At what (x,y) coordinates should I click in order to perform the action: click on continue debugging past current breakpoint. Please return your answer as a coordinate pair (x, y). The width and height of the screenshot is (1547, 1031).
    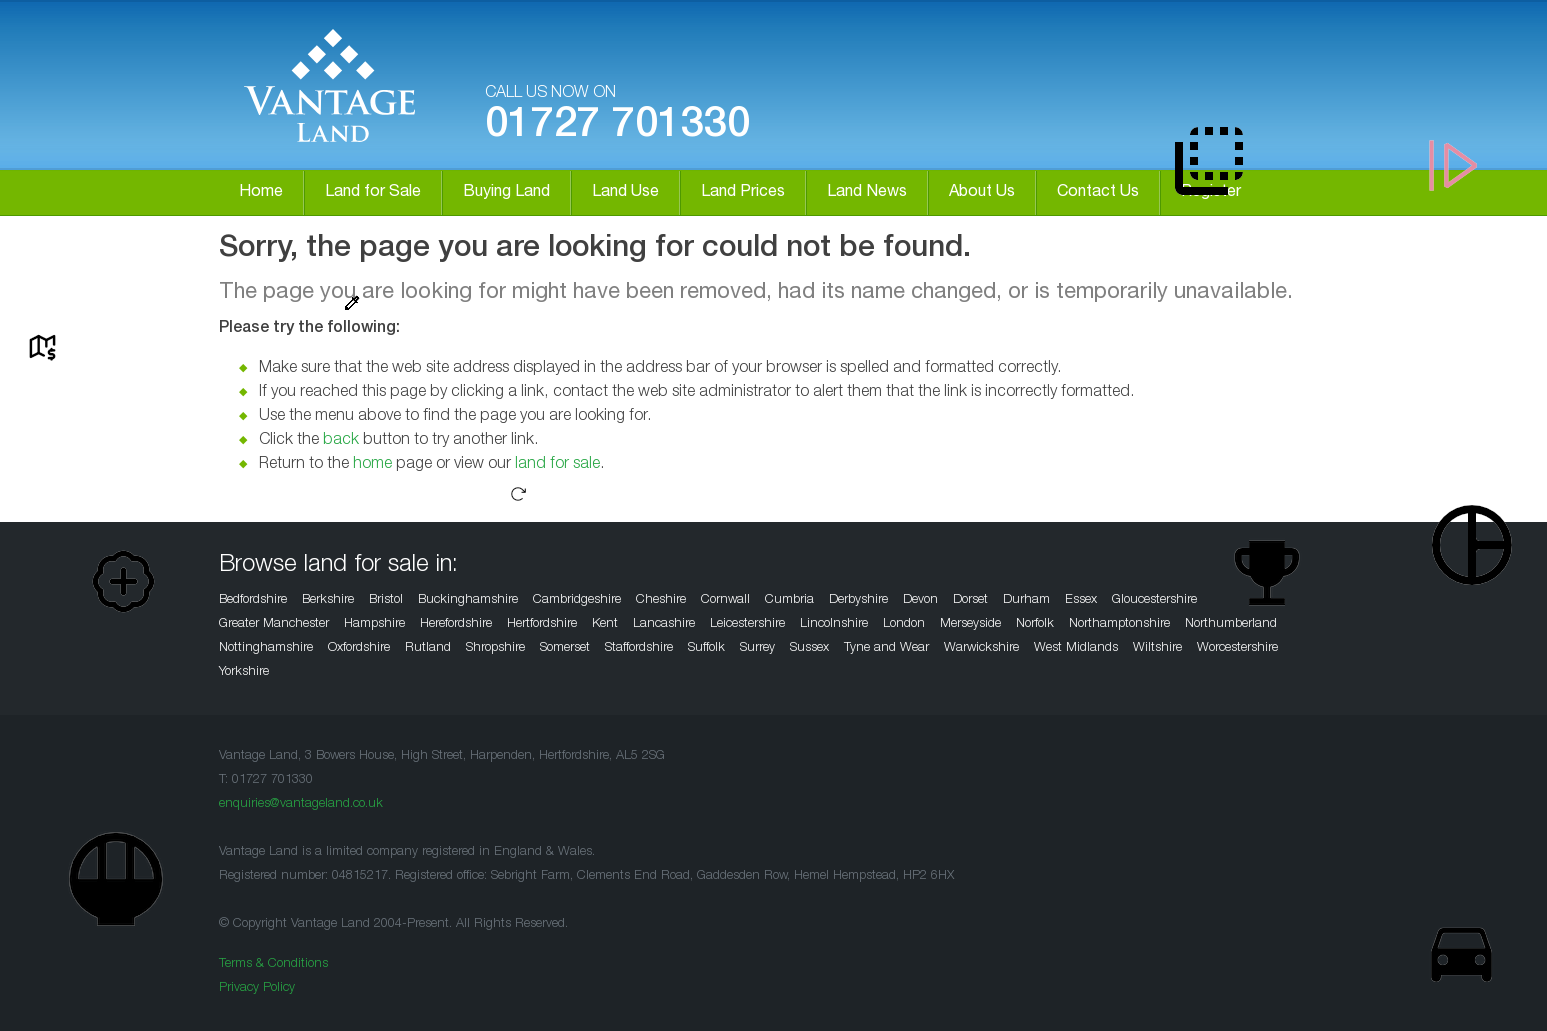
    Looking at the image, I should click on (1450, 165).